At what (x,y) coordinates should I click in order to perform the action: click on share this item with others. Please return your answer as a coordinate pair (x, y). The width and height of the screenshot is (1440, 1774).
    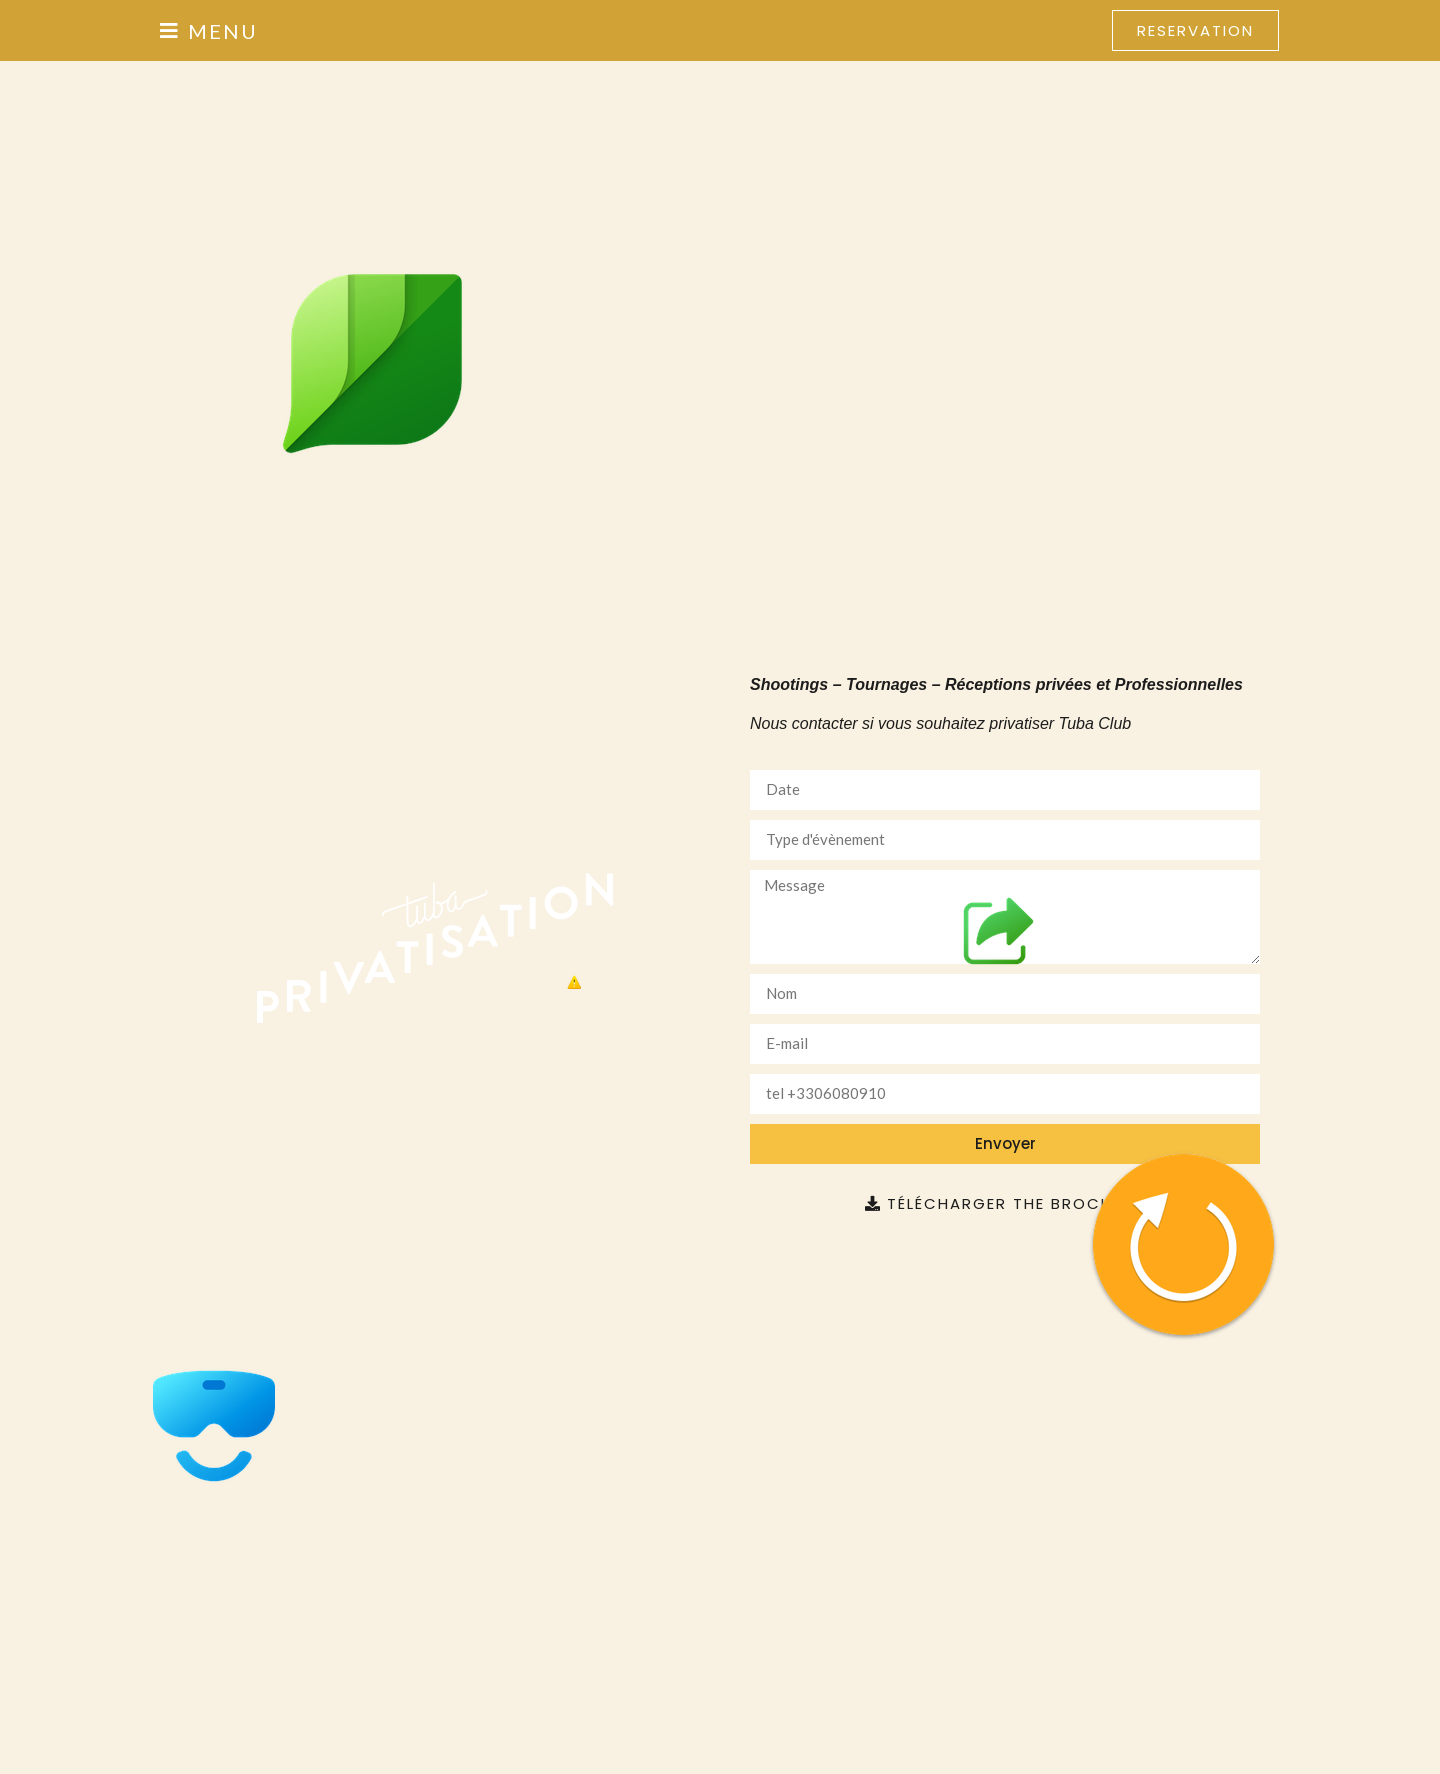
    Looking at the image, I should click on (997, 931).